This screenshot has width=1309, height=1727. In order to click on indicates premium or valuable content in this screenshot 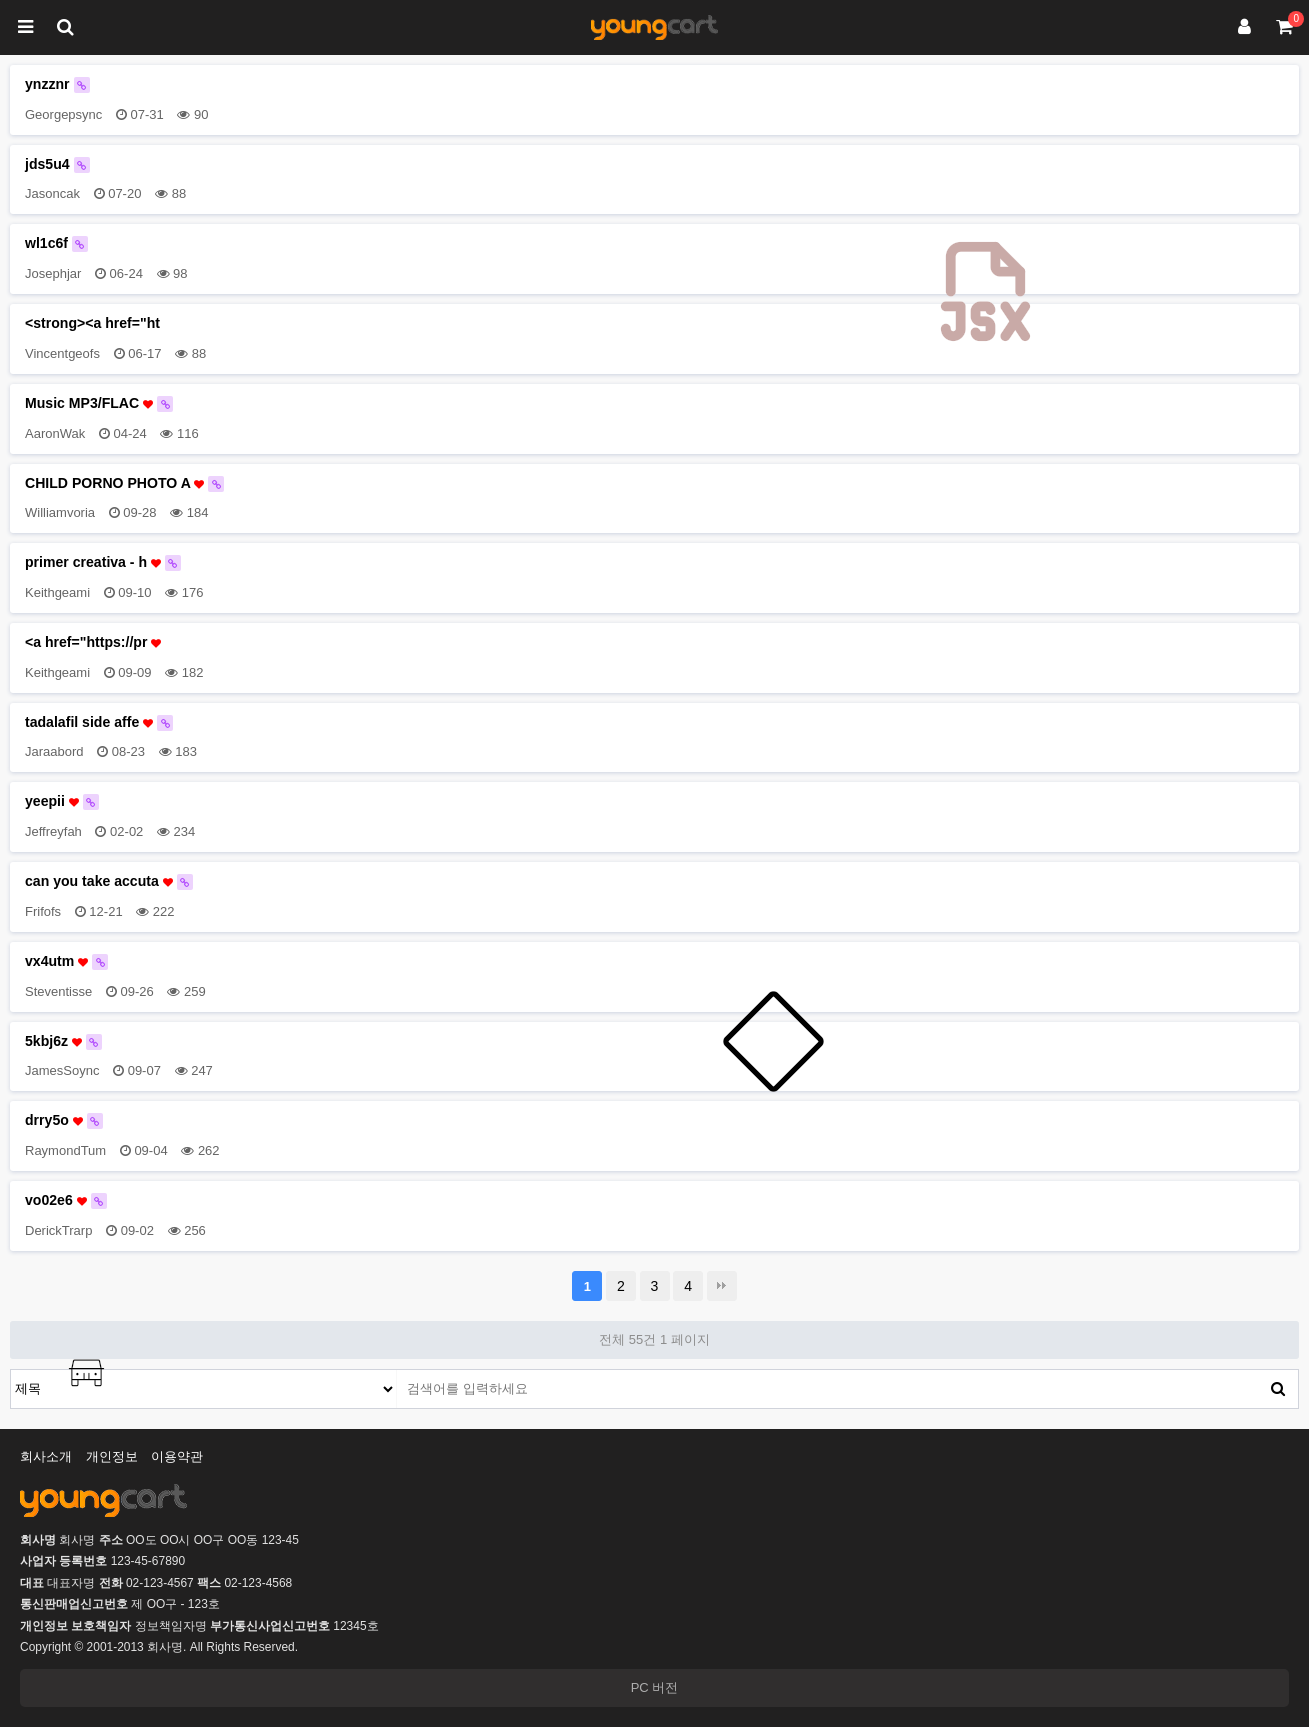, I will do `click(773, 1041)`.